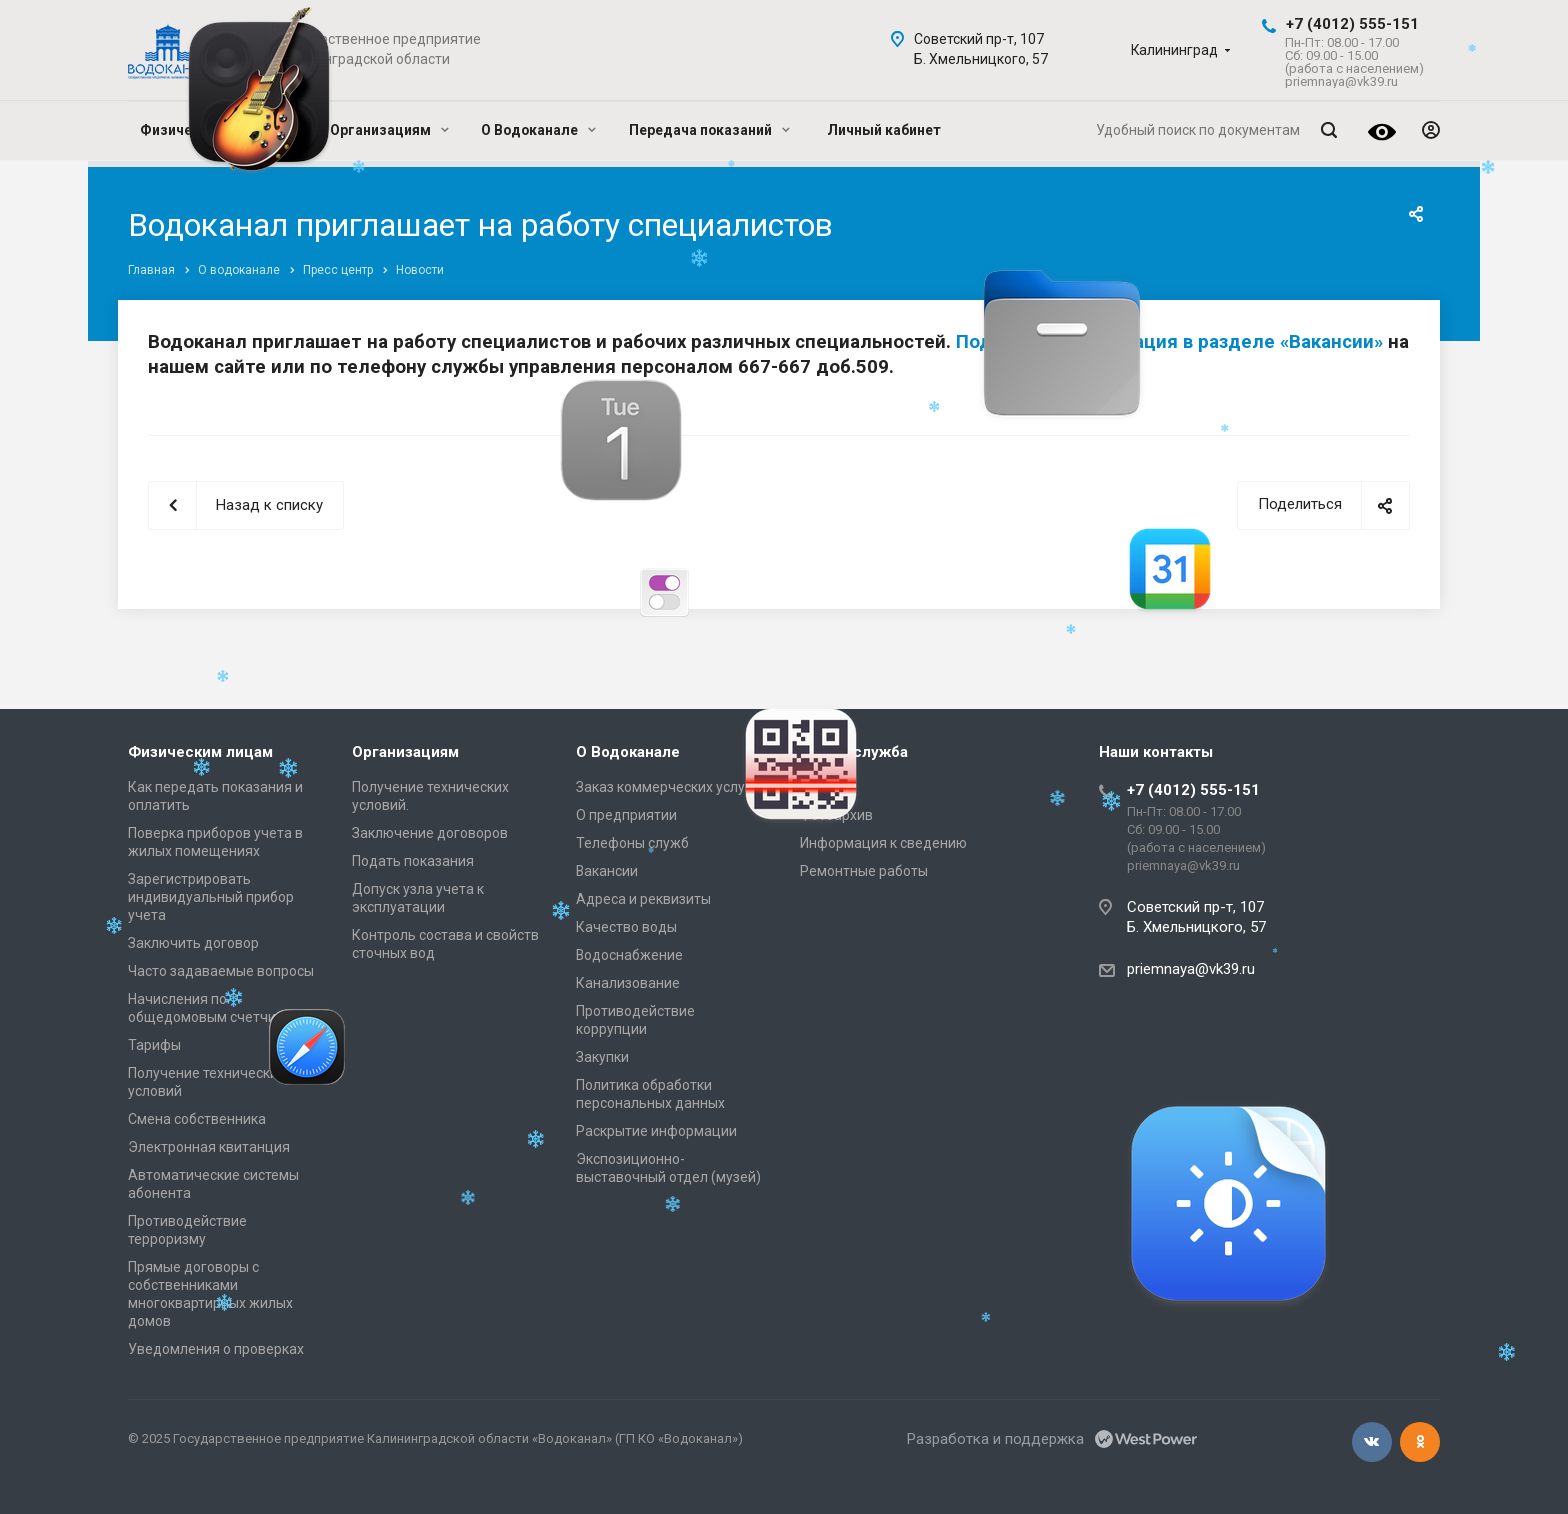 This screenshot has width=1568, height=1514. Describe the element at coordinates (1228, 1203) in the screenshot. I see `adjust night shift or display color temperature settings` at that location.